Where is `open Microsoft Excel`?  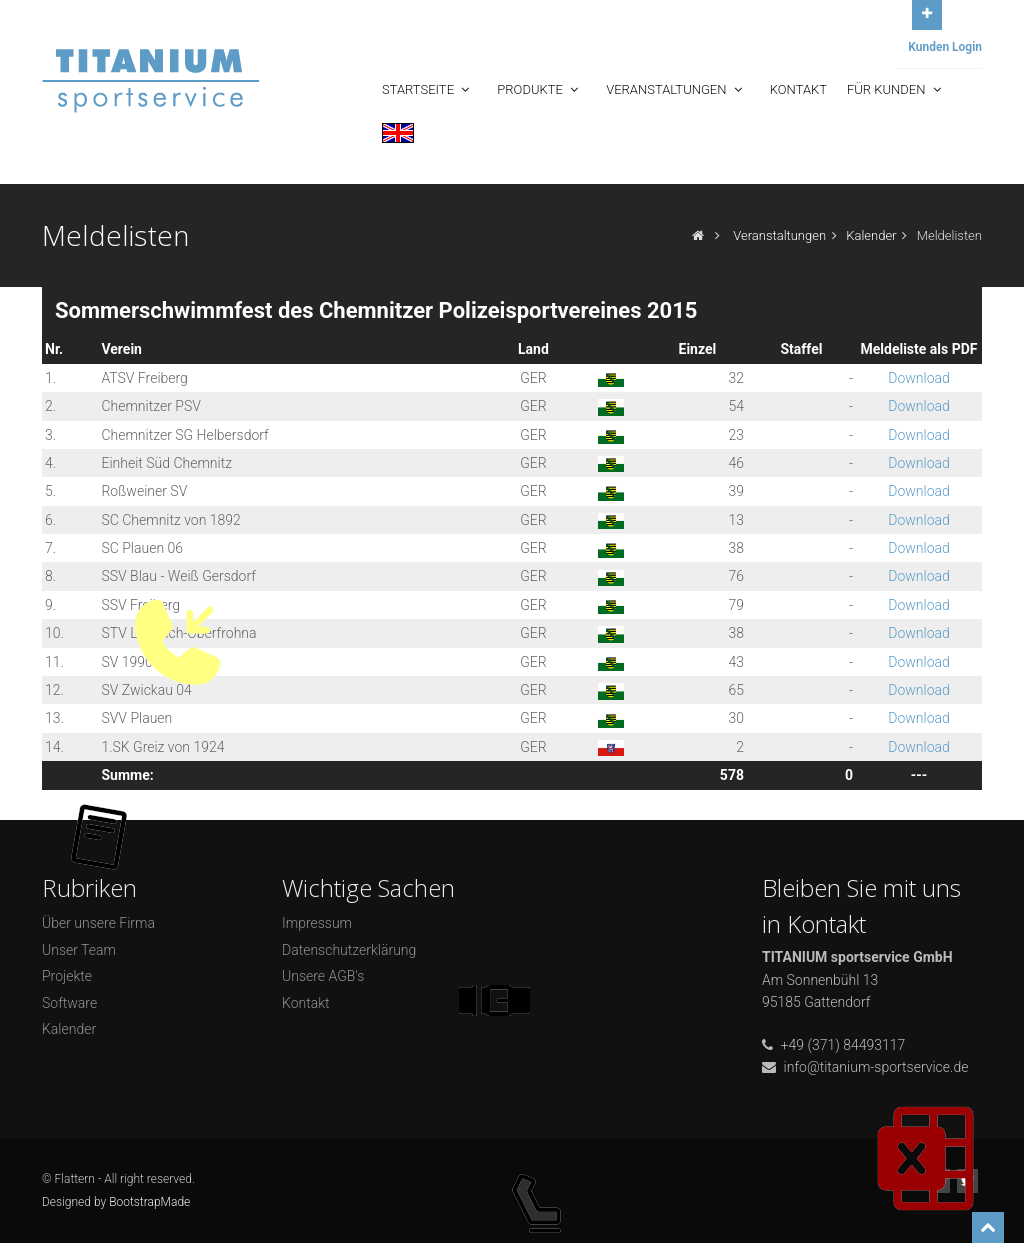
open Microsoft Excel is located at coordinates (929, 1158).